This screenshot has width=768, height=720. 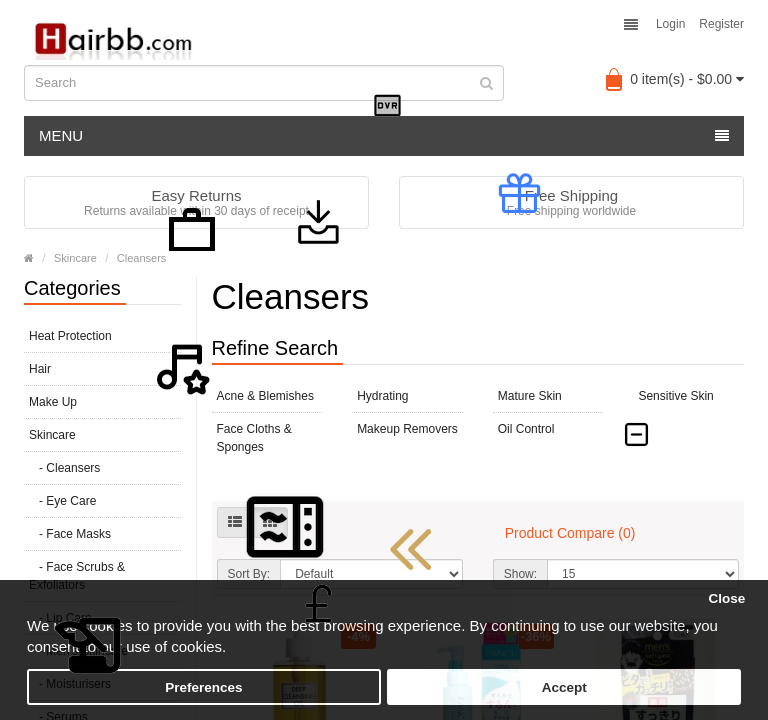 What do you see at coordinates (318, 603) in the screenshot?
I see `view pricing in British pounds` at bounding box center [318, 603].